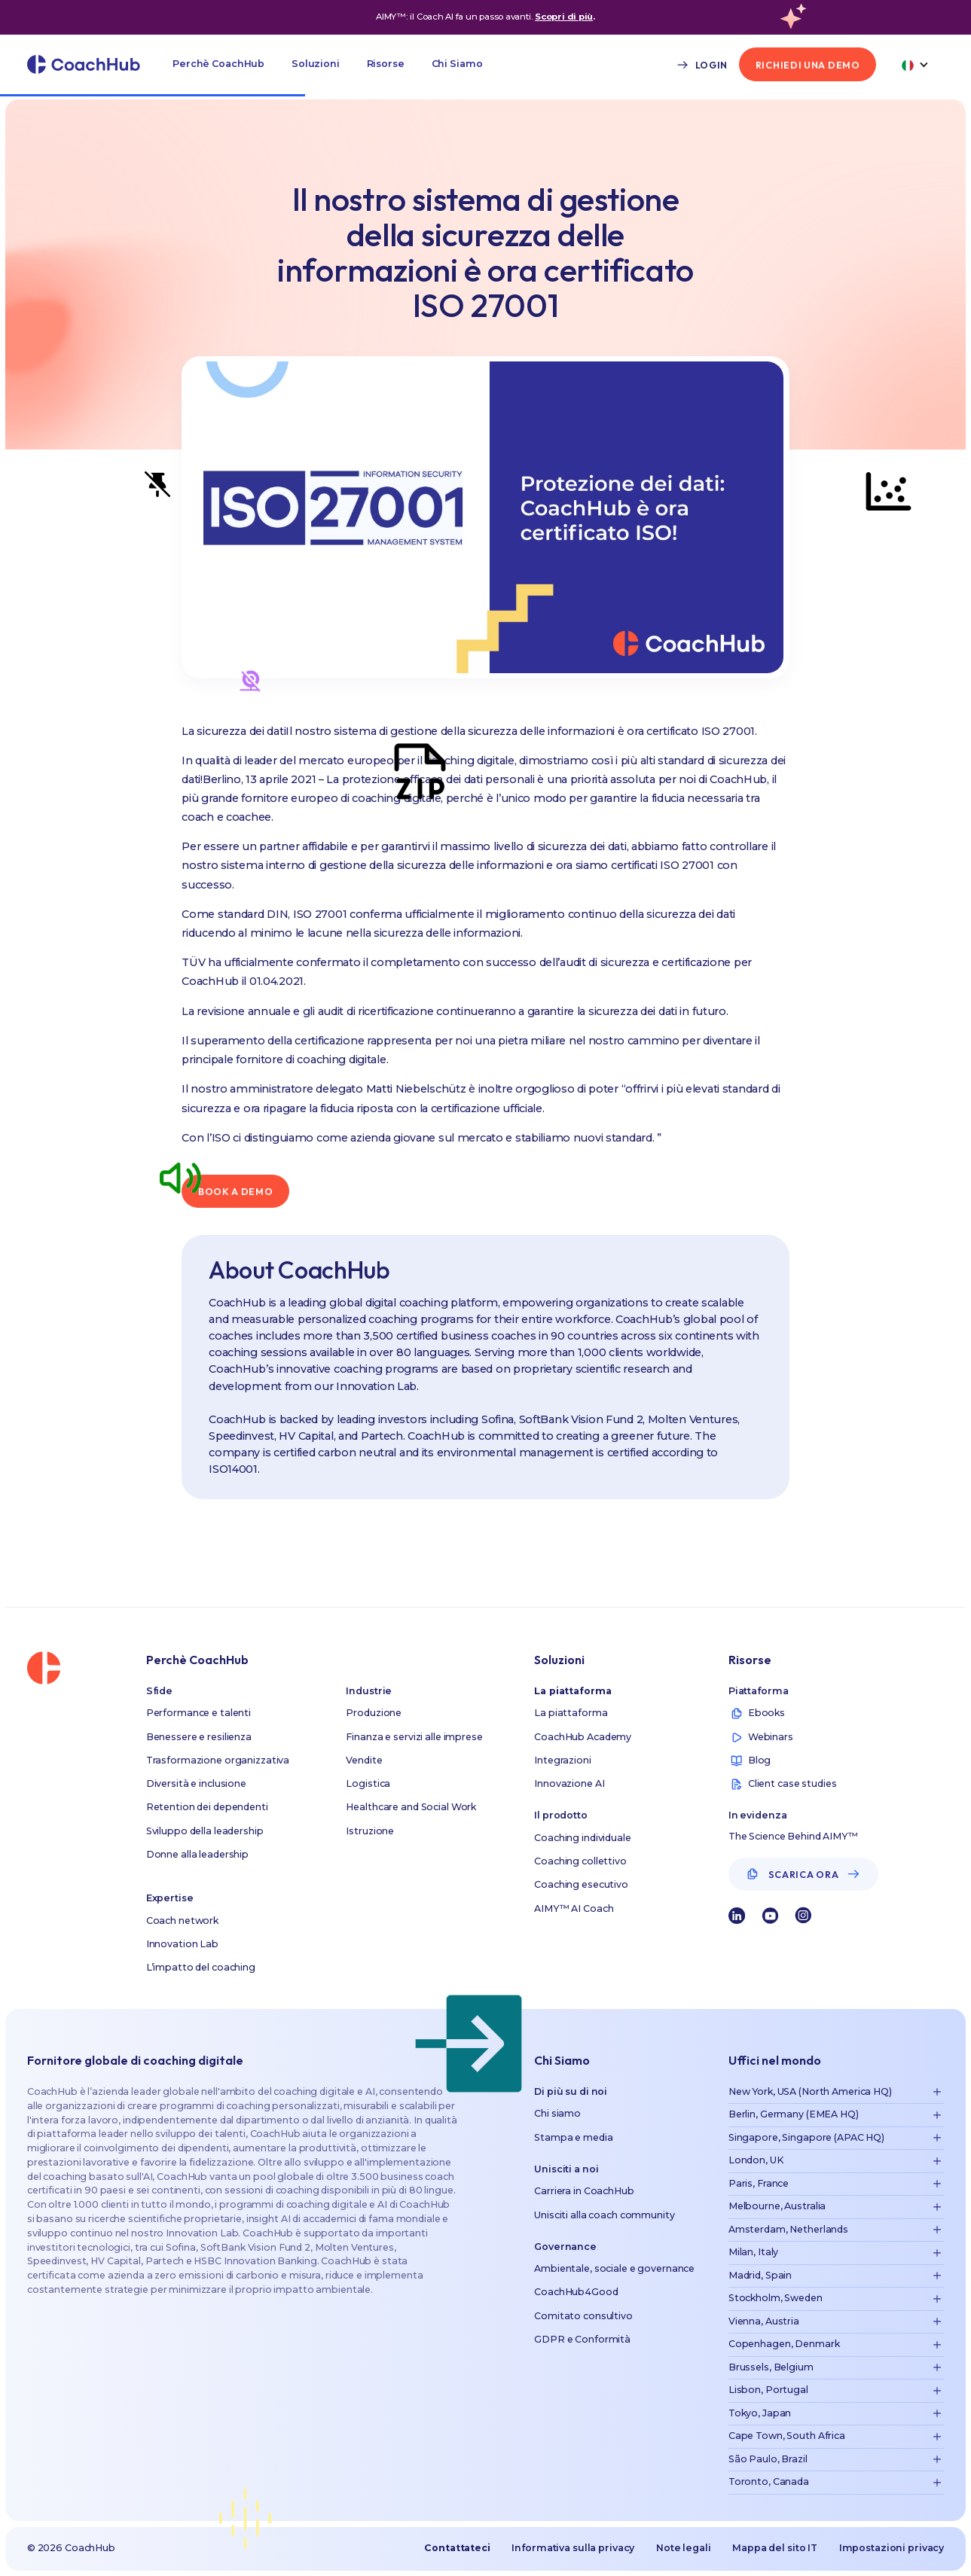 The image size is (971, 2576). Describe the element at coordinates (180, 1178) in the screenshot. I see `unmute audio or turn sound on` at that location.